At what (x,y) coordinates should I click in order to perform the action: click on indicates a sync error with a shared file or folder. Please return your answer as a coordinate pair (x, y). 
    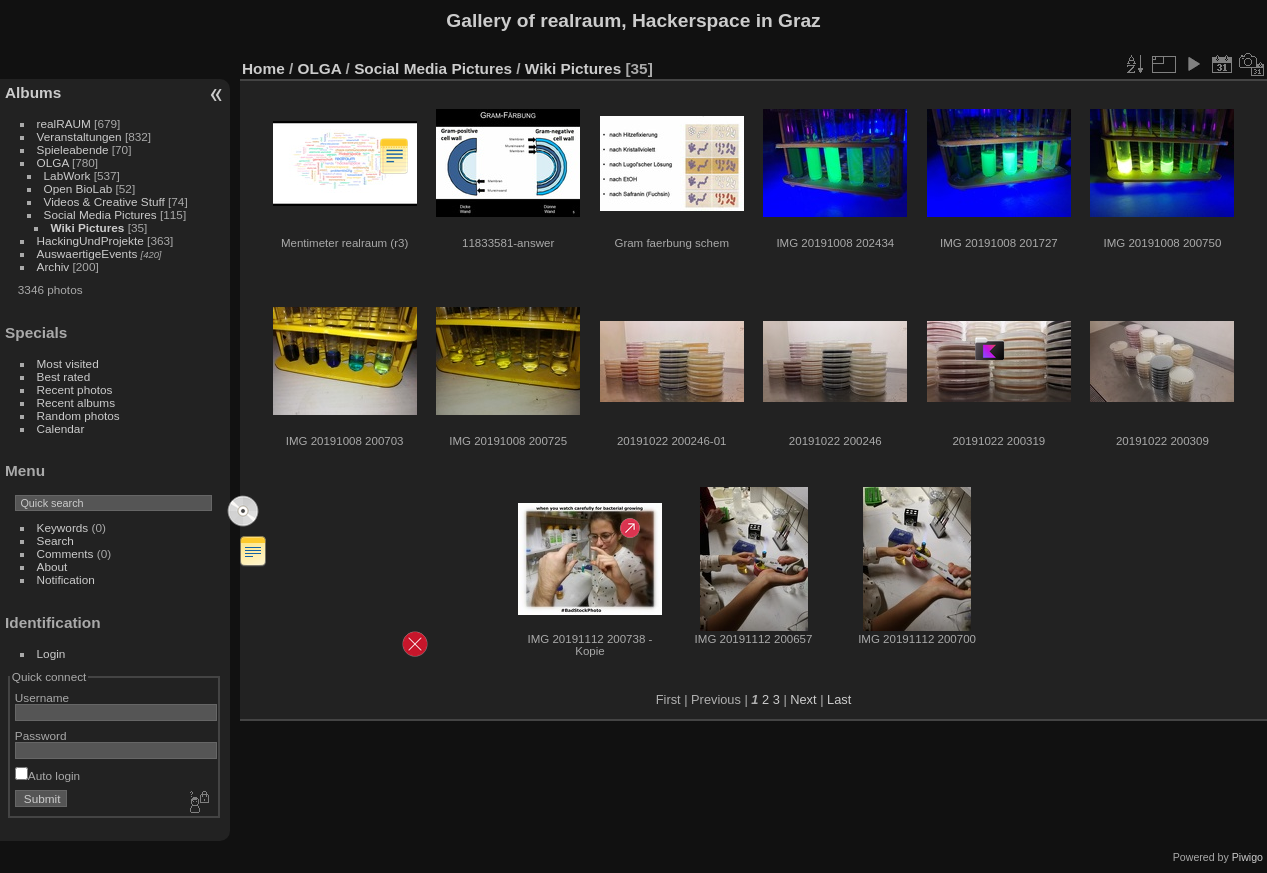
    Looking at the image, I should click on (415, 644).